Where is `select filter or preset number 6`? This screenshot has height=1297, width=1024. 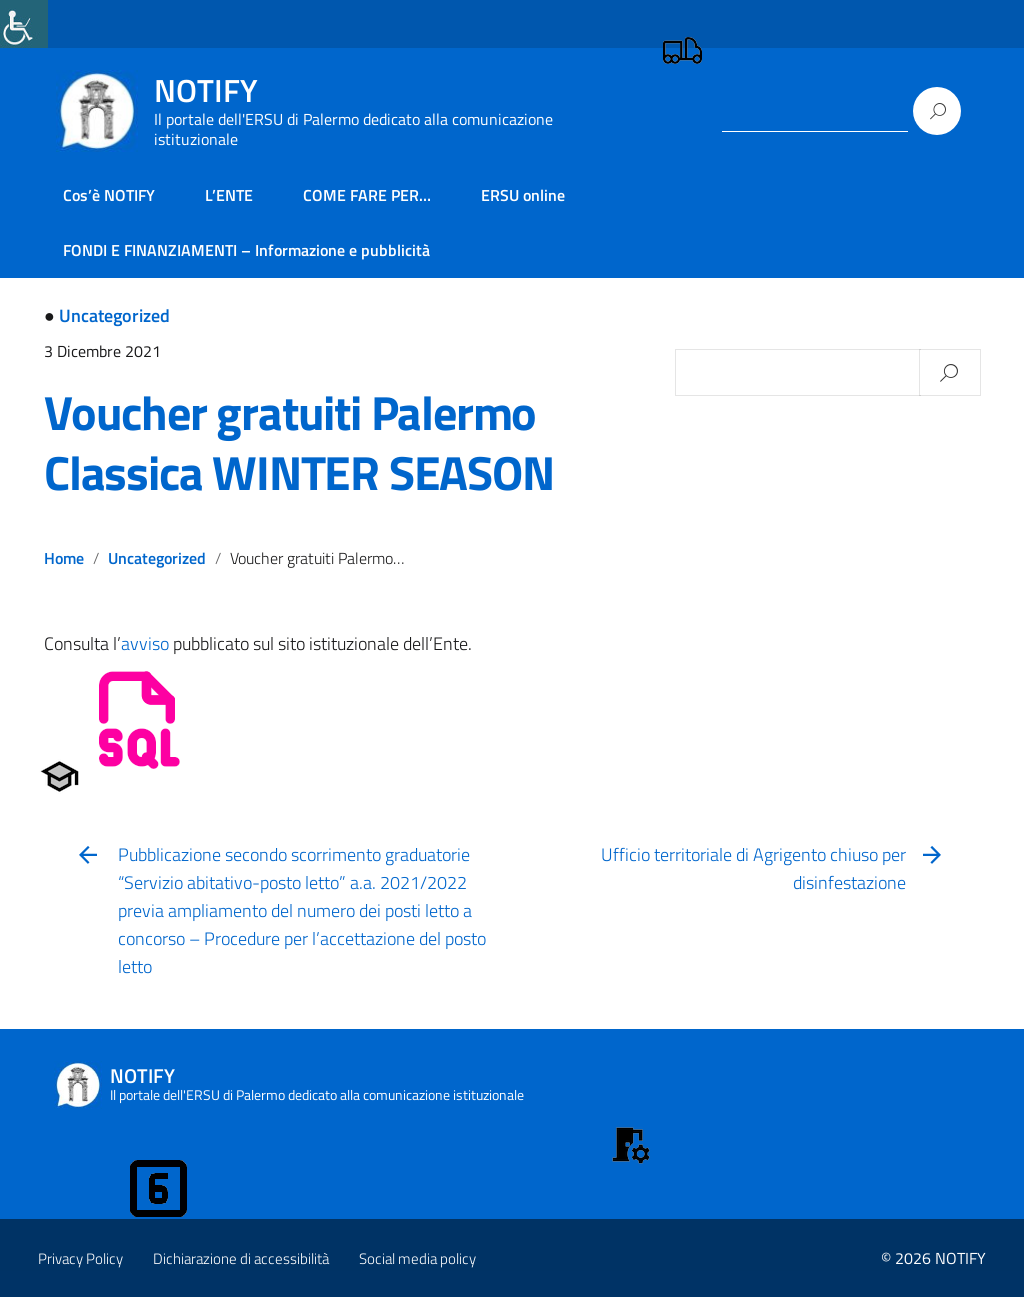
select filter or preset number 6 is located at coordinates (158, 1188).